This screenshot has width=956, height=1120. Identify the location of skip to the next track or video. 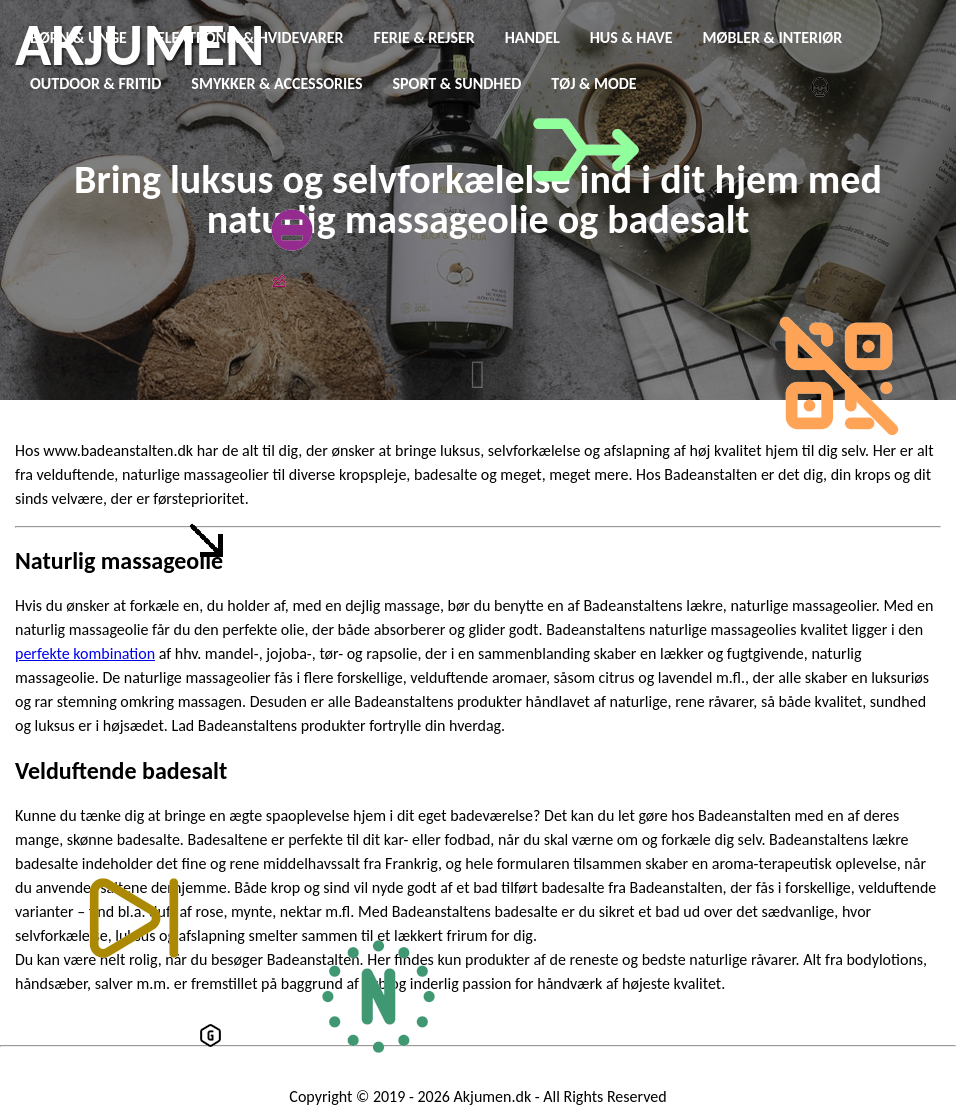
(134, 918).